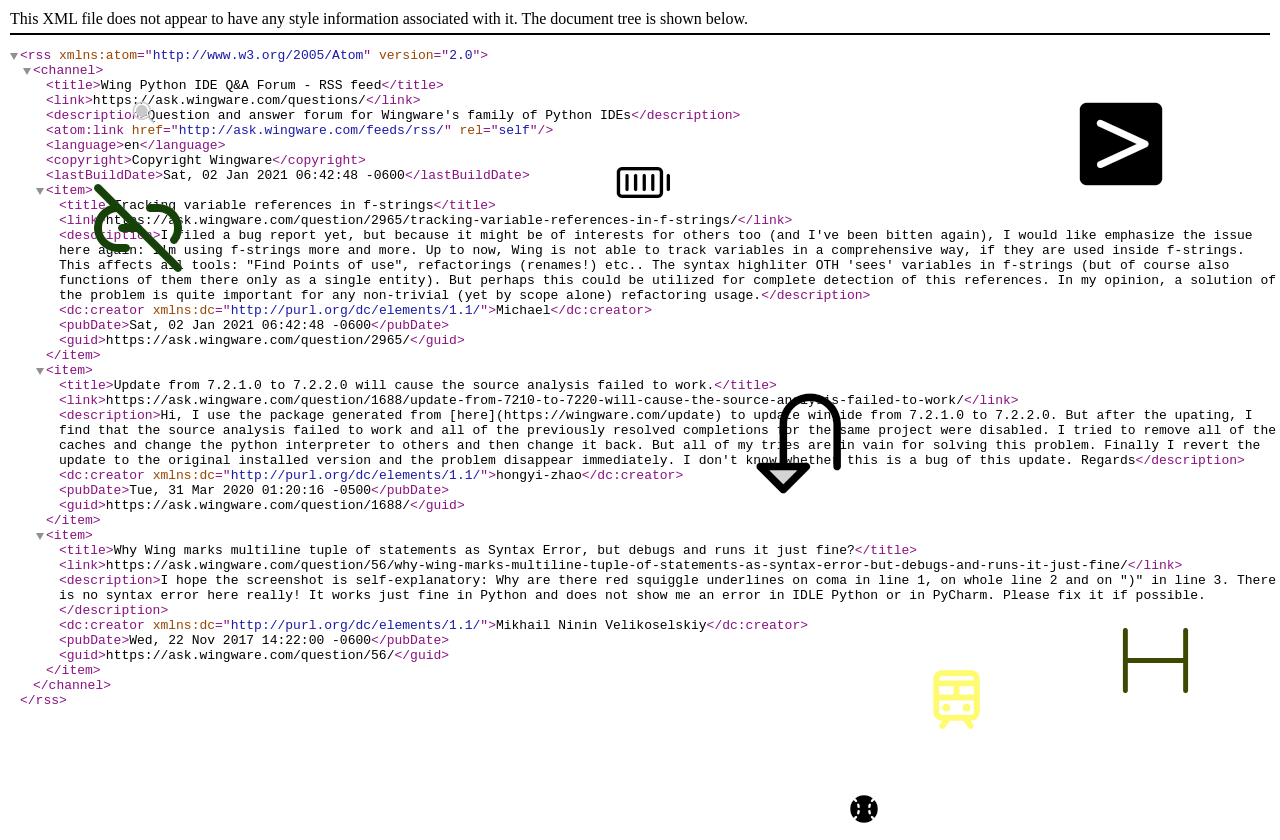  I want to click on access train schedules or railway information, so click(956, 697).